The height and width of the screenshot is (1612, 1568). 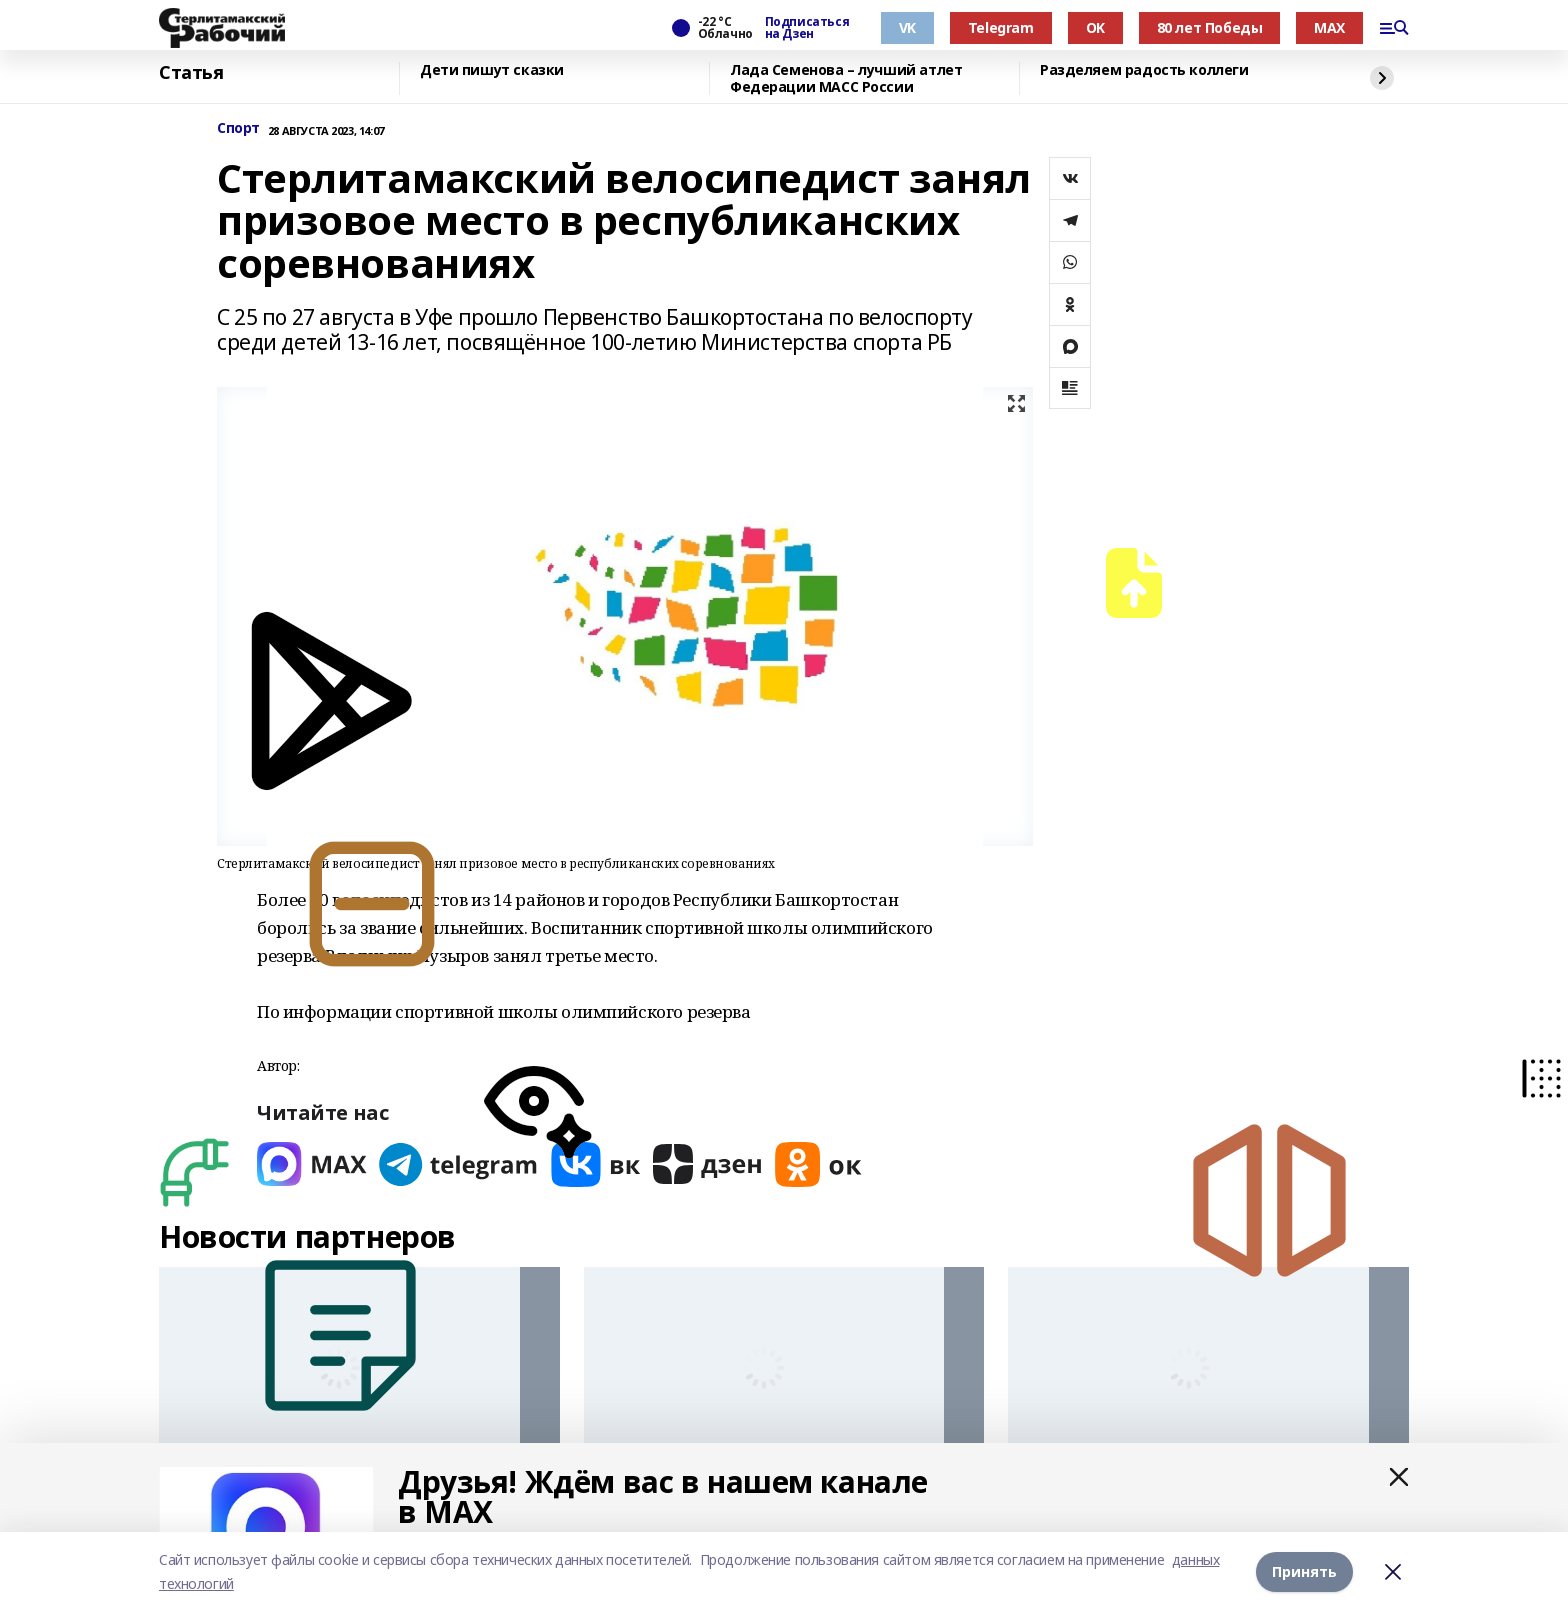 I want to click on plumbing or pipe system settings, so click(x=192, y=1170).